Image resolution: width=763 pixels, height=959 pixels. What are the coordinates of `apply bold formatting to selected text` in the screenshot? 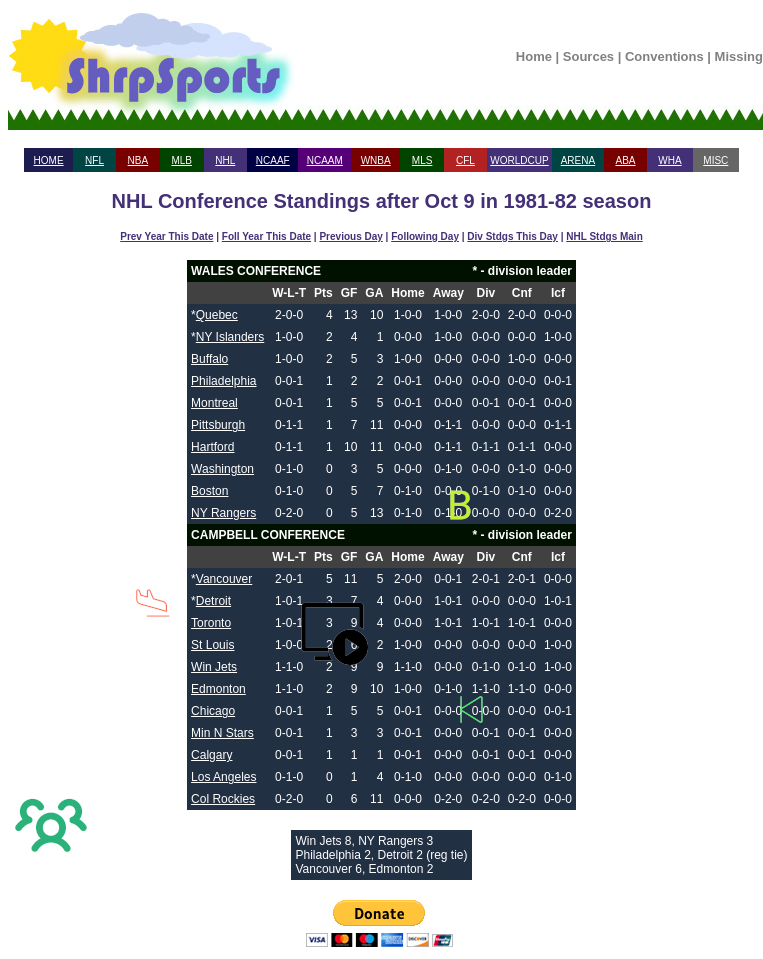 It's located at (459, 505).